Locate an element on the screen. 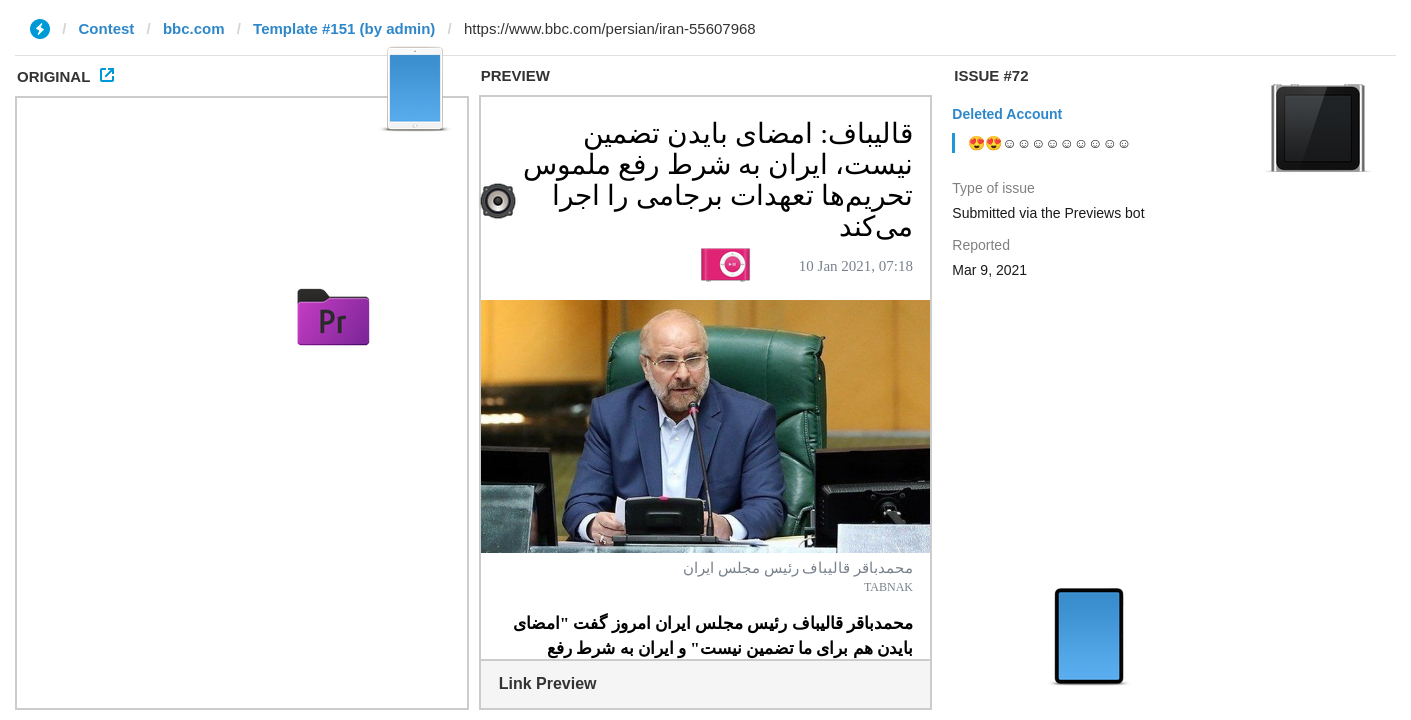 The height and width of the screenshot is (720, 1411). open folder containing adobe premiere project files is located at coordinates (333, 319).